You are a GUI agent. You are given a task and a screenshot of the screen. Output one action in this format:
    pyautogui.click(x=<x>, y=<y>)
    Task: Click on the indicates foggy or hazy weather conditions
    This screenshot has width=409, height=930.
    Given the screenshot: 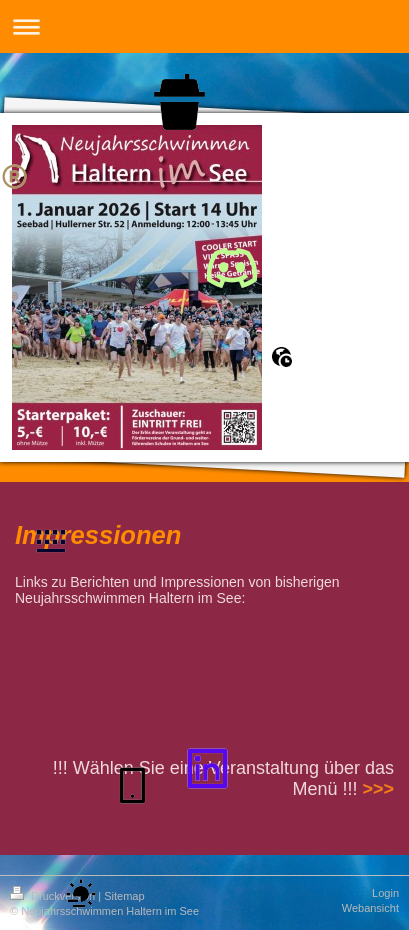 What is the action you would take?
    pyautogui.click(x=81, y=894)
    